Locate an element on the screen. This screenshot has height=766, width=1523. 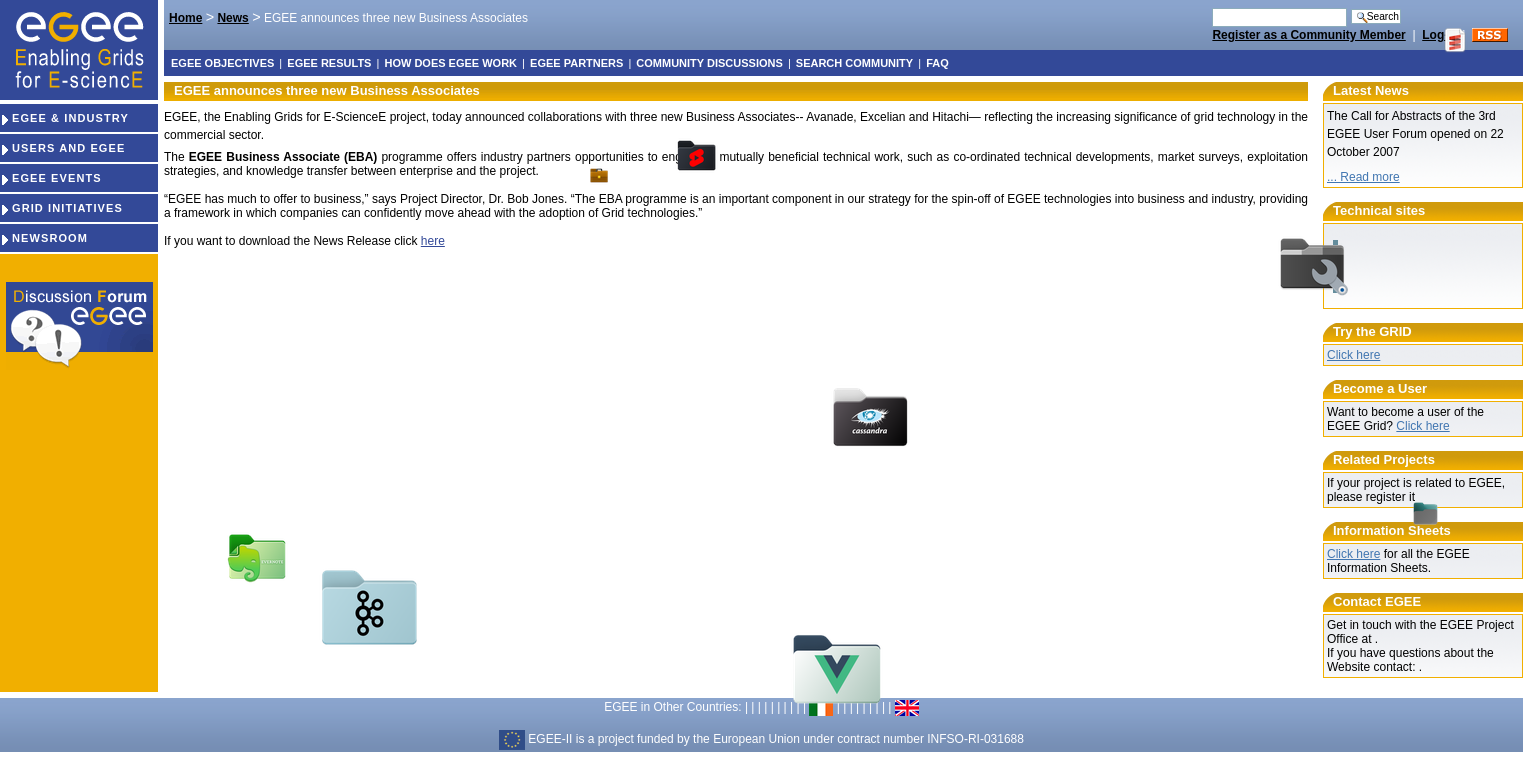
indicates a scala source code file is located at coordinates (1455, 40).